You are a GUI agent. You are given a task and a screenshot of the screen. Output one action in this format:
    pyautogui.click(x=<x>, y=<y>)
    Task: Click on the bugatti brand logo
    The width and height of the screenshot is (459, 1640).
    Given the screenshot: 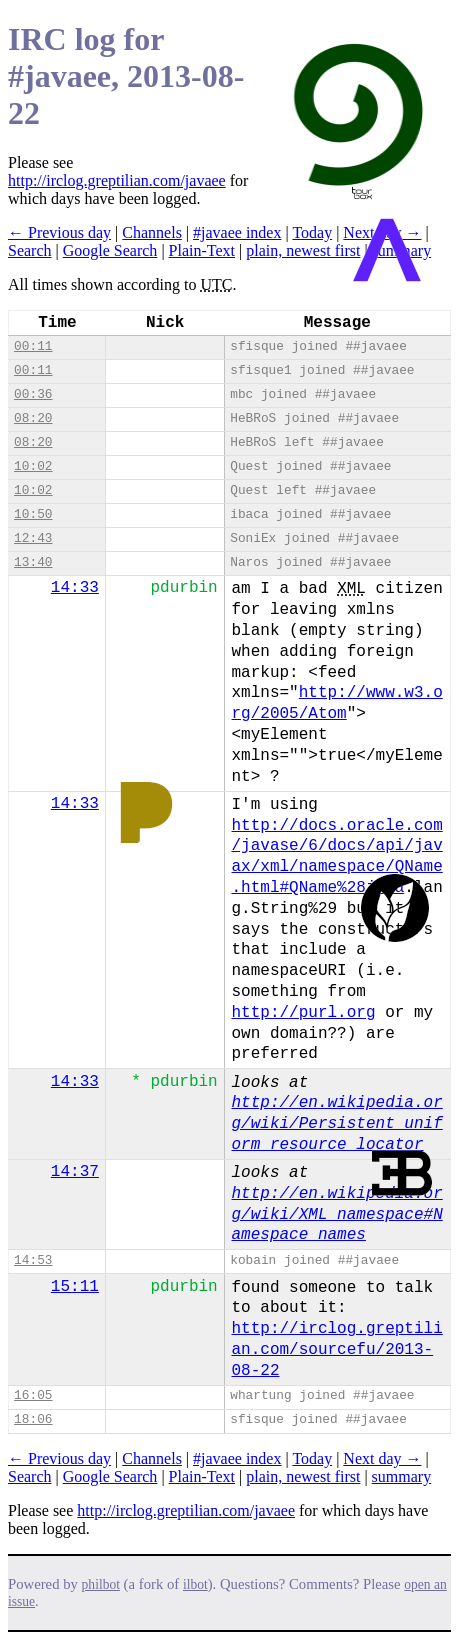 What is the action you would take?
    pyautogui.click(x=402, y=1173)
    